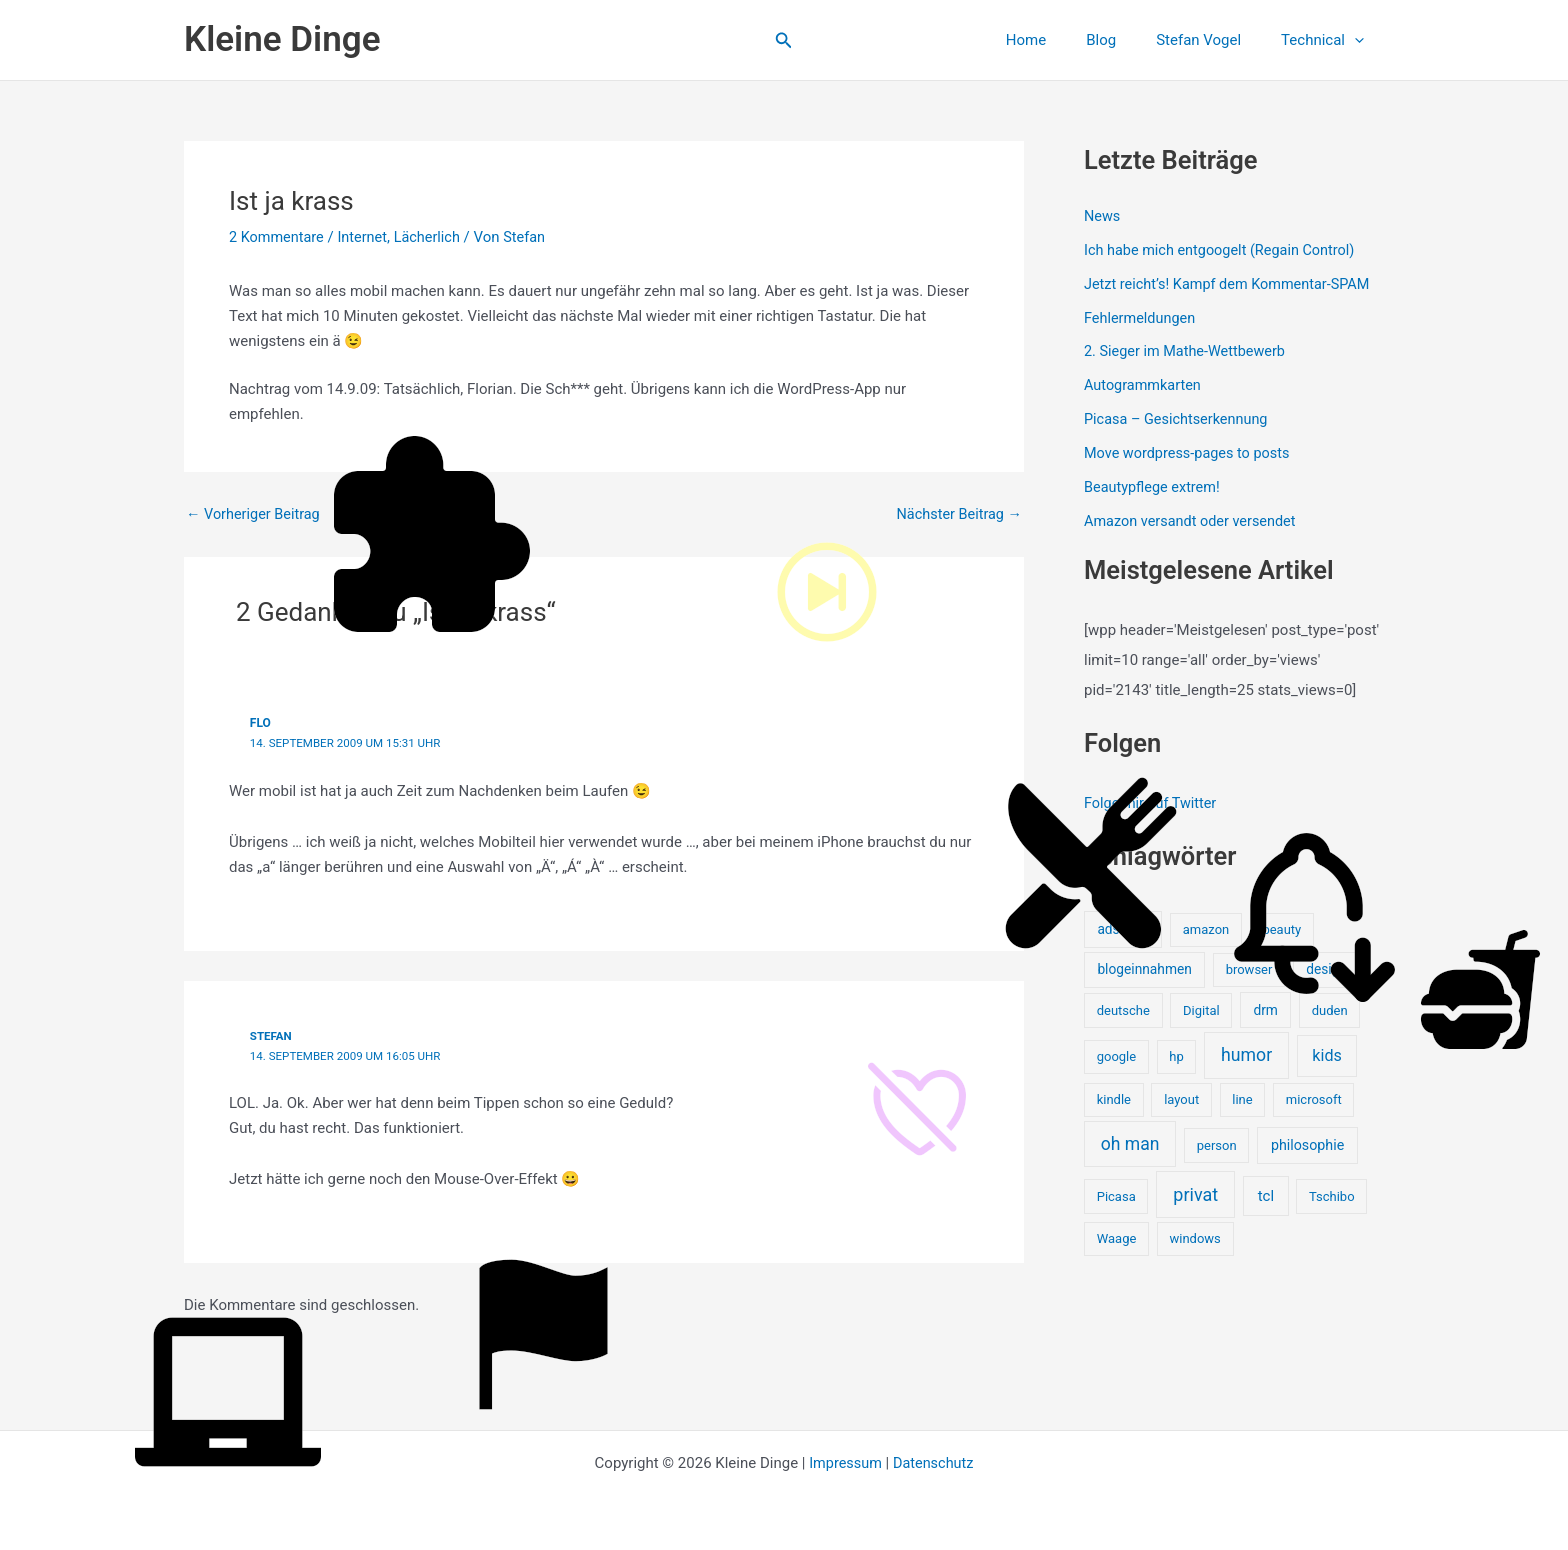  I want to click on browse nearby fast food restaurants, so click(1480, 989).